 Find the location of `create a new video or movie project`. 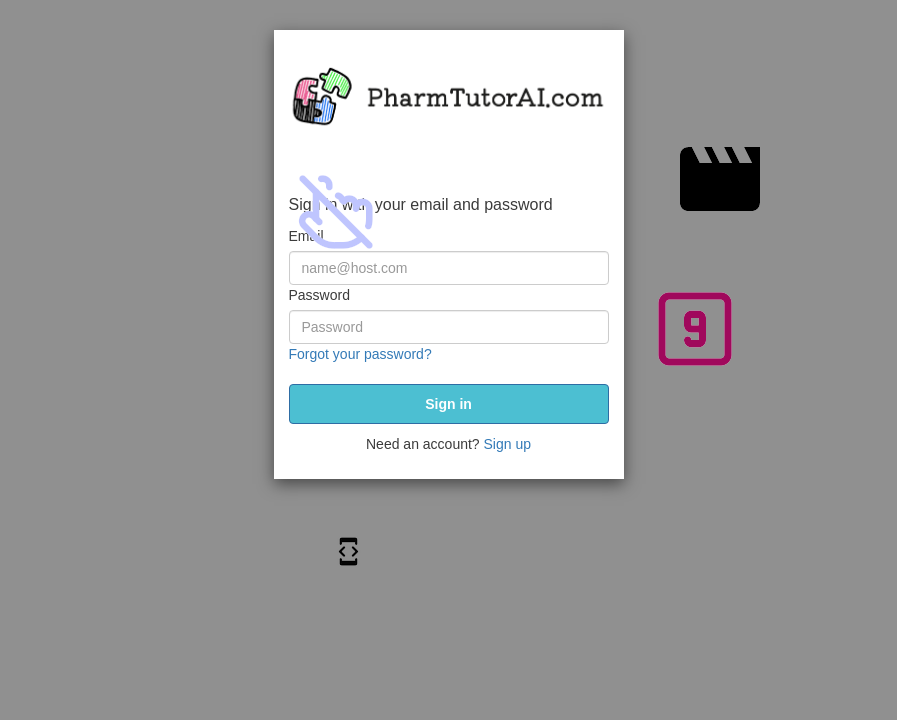

create a new video or movie project is located at coordinates (720, 179).